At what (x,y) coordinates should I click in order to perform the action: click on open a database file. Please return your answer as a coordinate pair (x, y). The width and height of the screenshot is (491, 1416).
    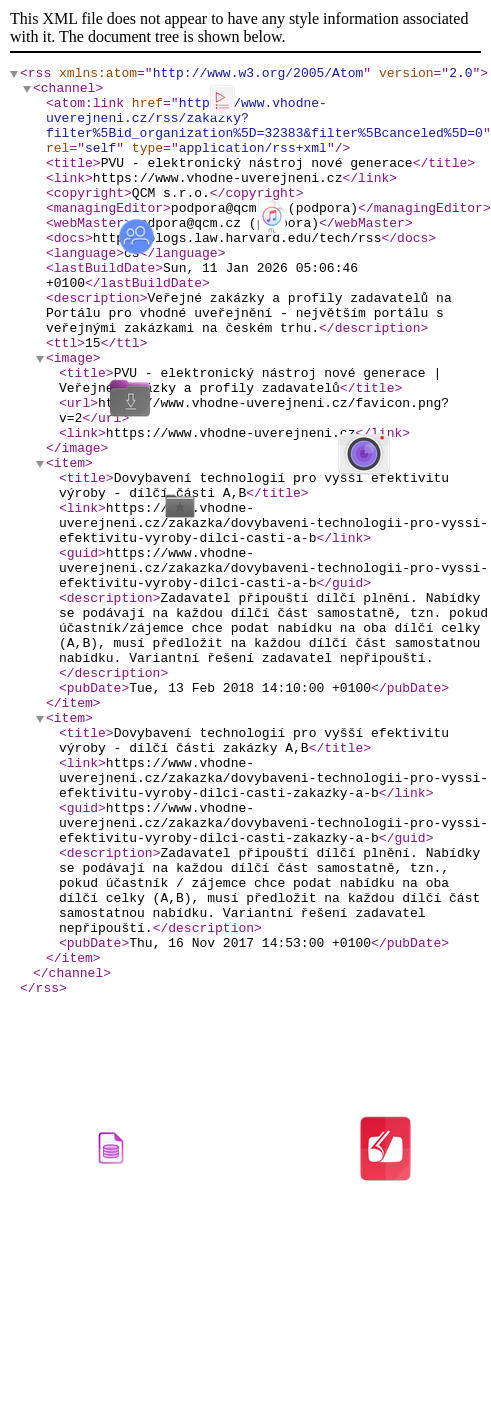
    Looking at the image, I should click on (111, 1148).